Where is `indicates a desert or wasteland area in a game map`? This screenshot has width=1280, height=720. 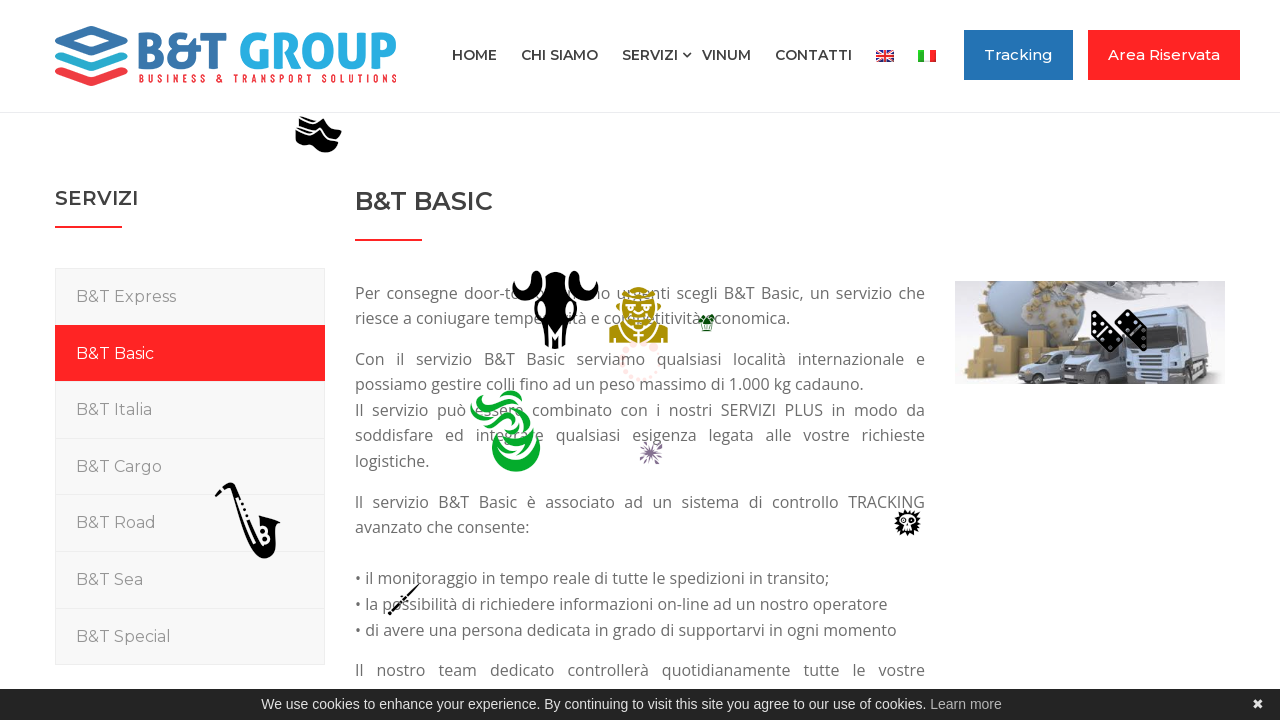 indicates a desert or wasteland area in a game map is located at coordinates (555, 306).